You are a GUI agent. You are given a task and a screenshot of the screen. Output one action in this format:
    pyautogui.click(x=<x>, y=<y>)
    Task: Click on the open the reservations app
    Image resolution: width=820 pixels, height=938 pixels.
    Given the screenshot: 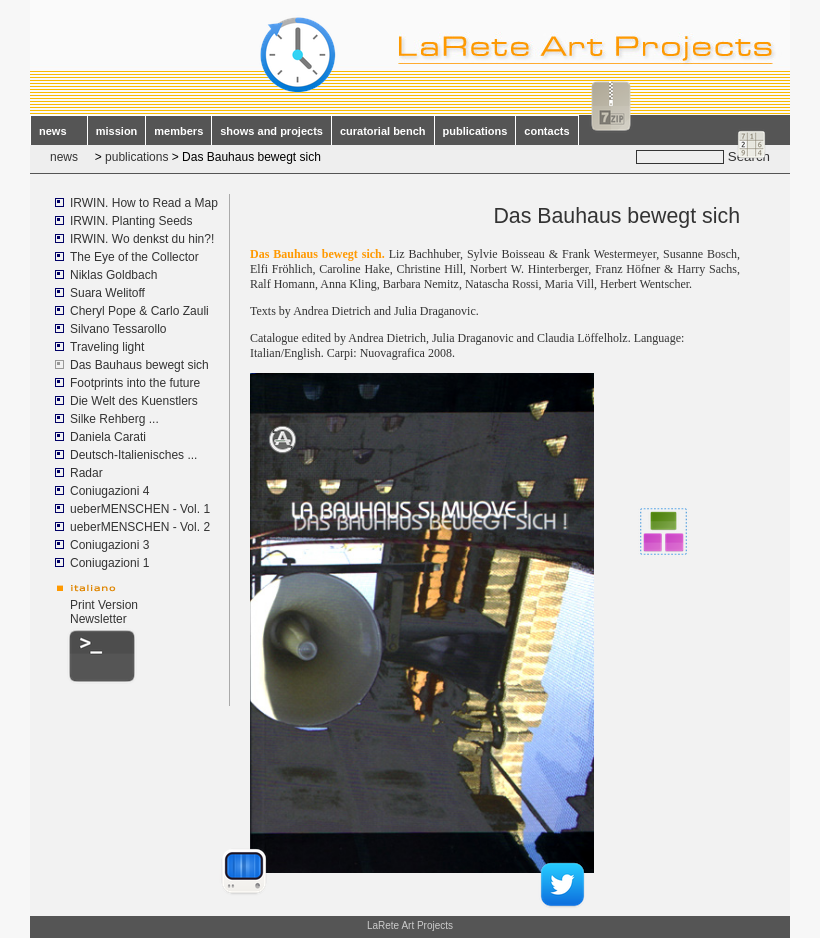 What is the action you would take?
    pyautogui.click(x=298, y=54)
    